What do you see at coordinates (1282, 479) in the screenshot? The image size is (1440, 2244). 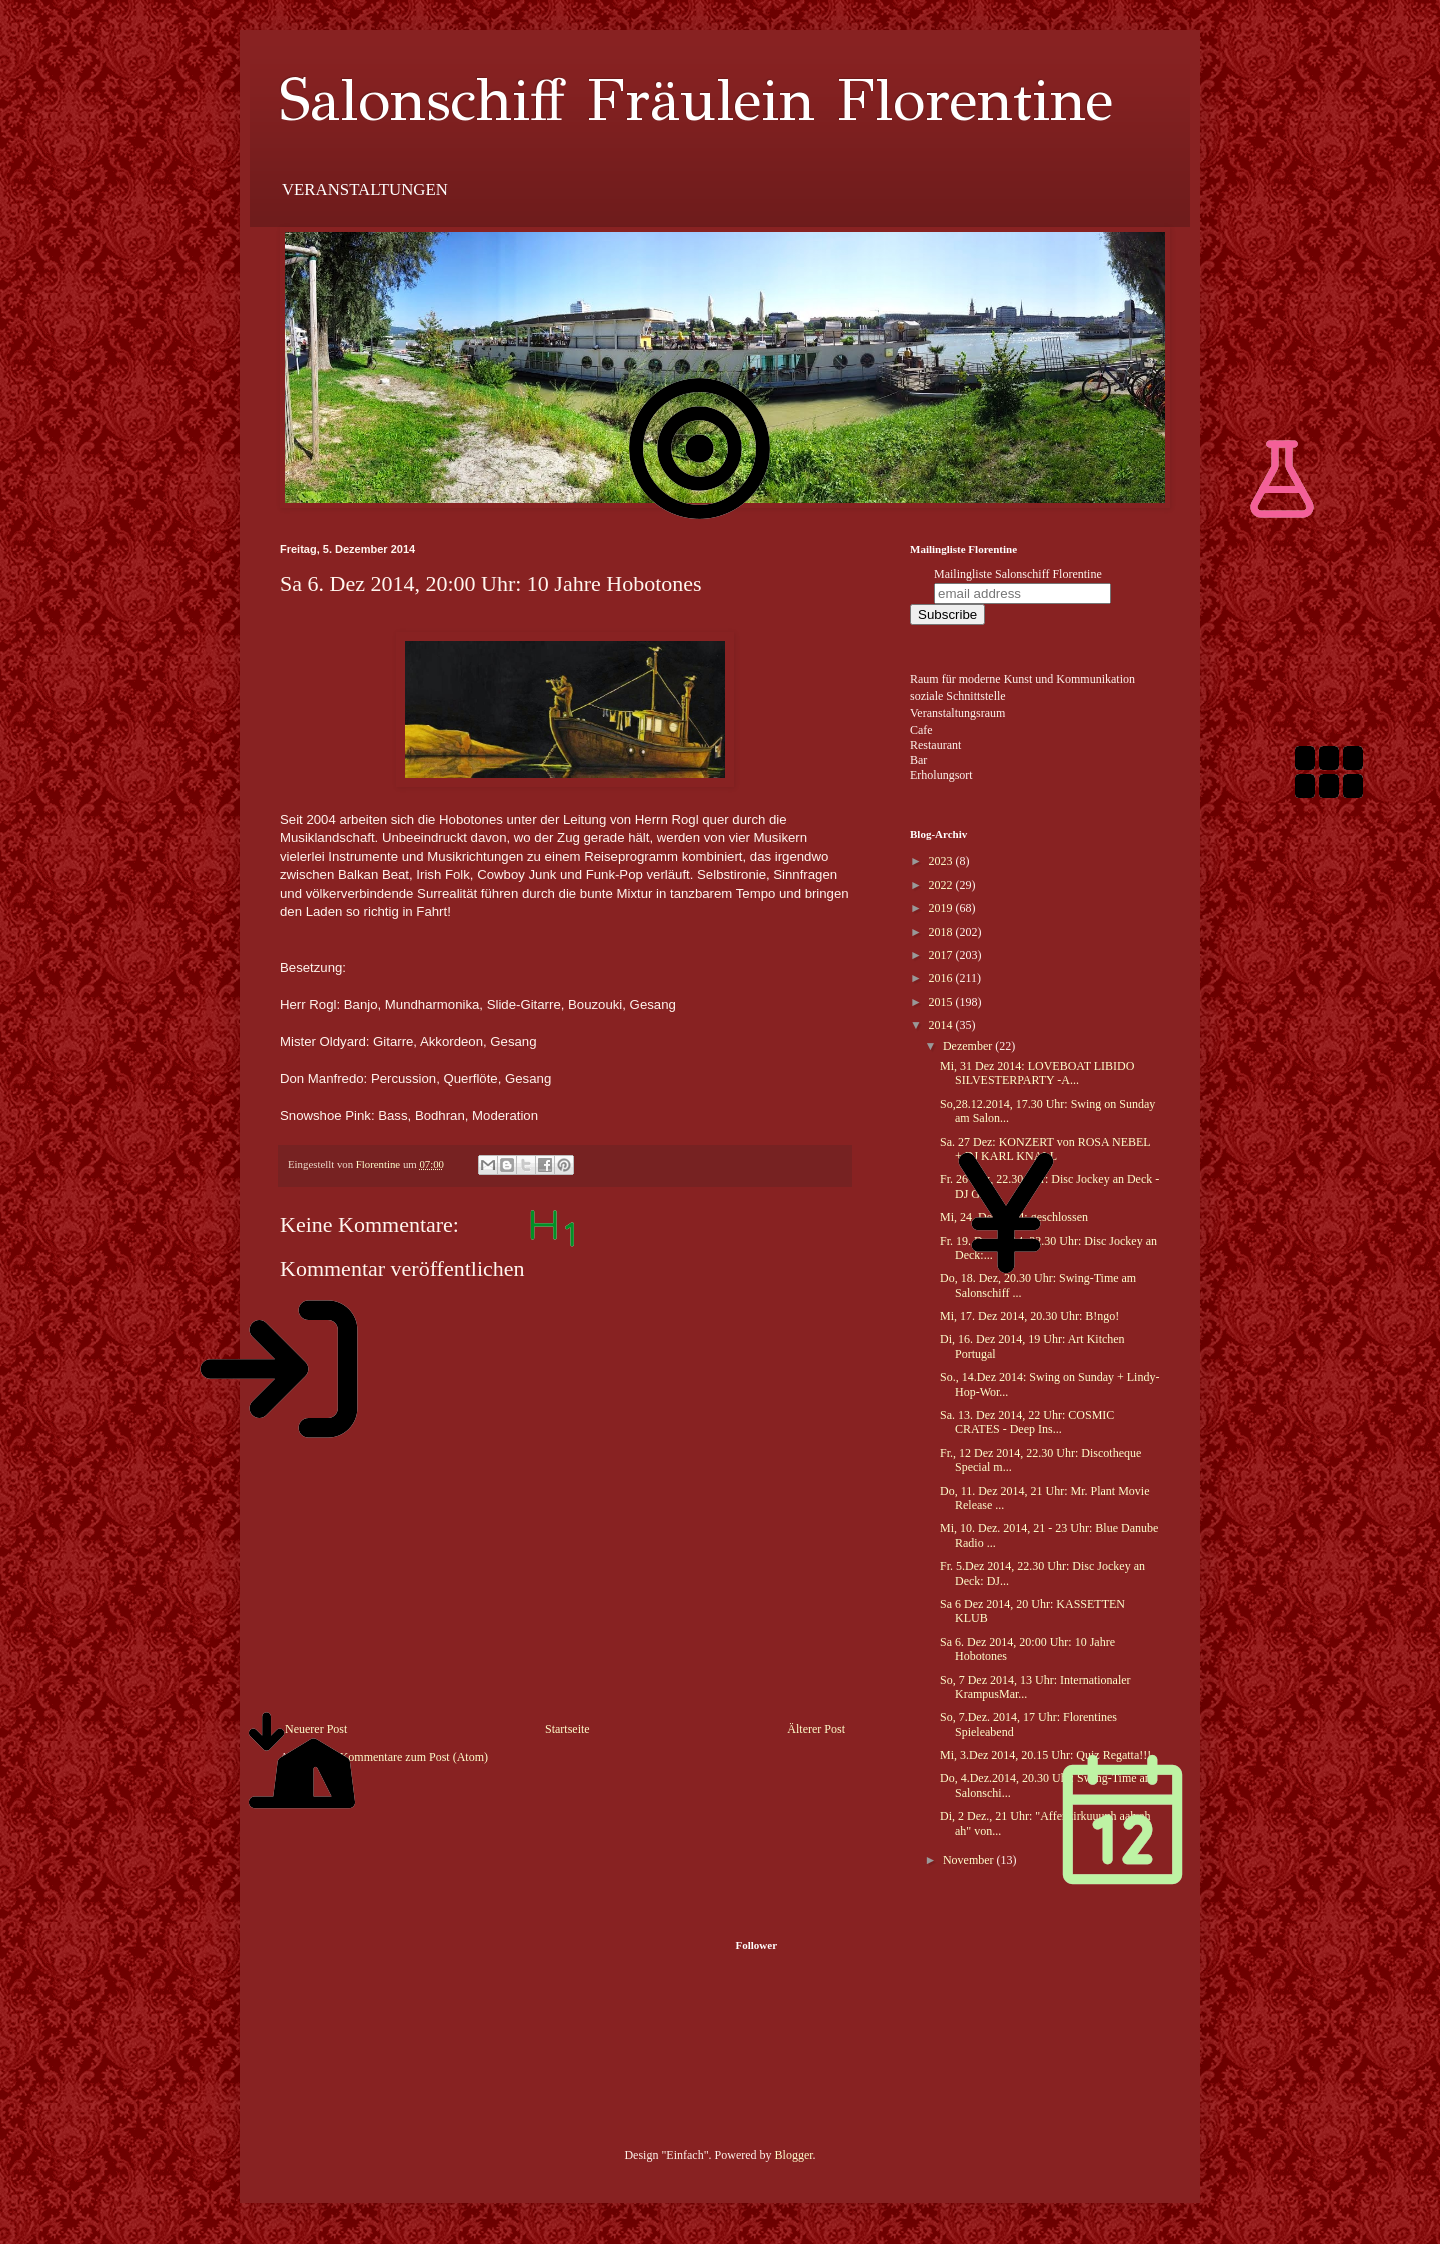 I see `access science or laboratory features` at bounding box center [1282, 479].